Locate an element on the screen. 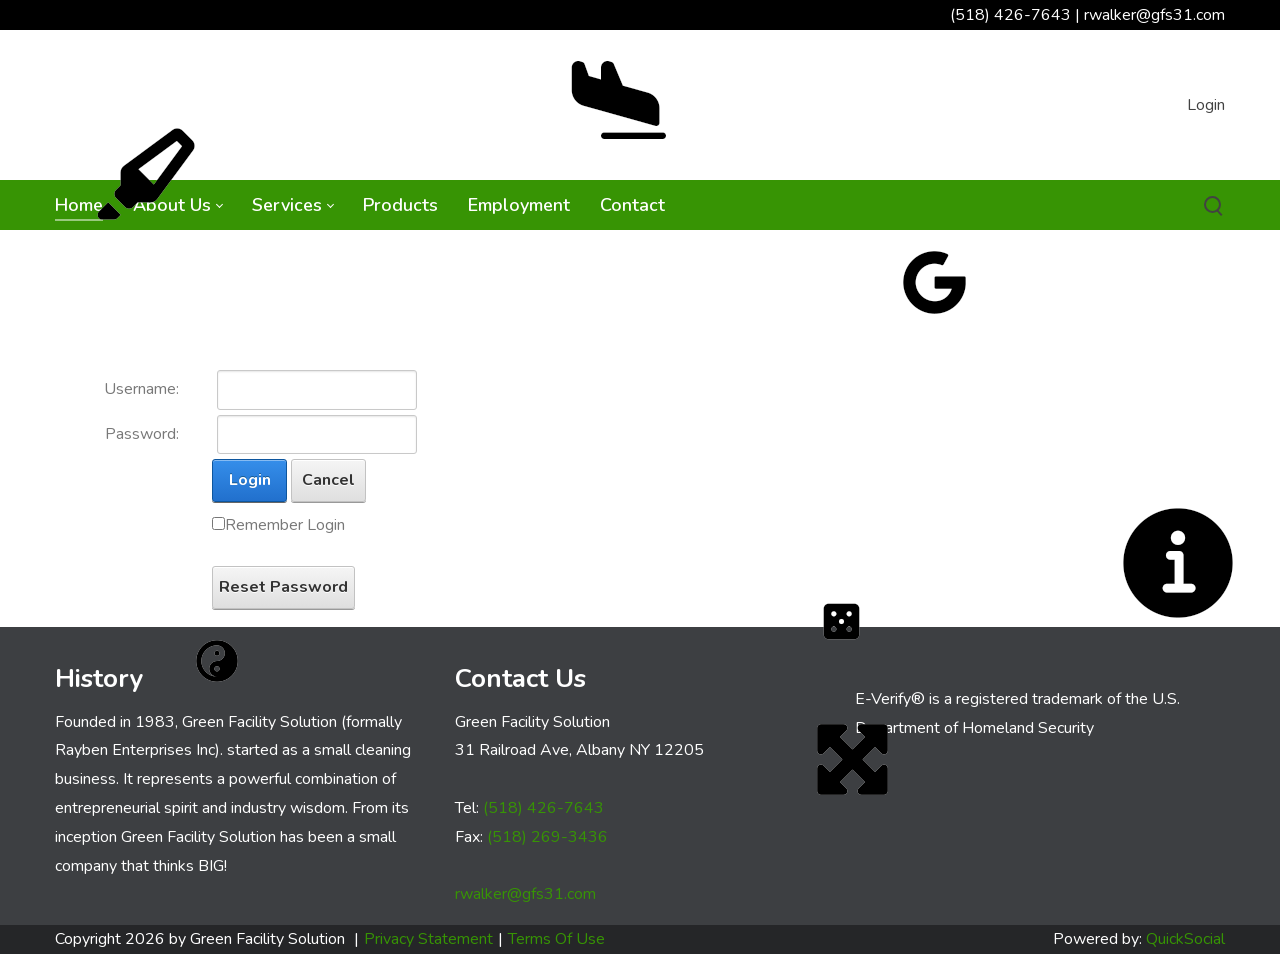  expand to fullscreen mode is located at coordinates (852, 759).